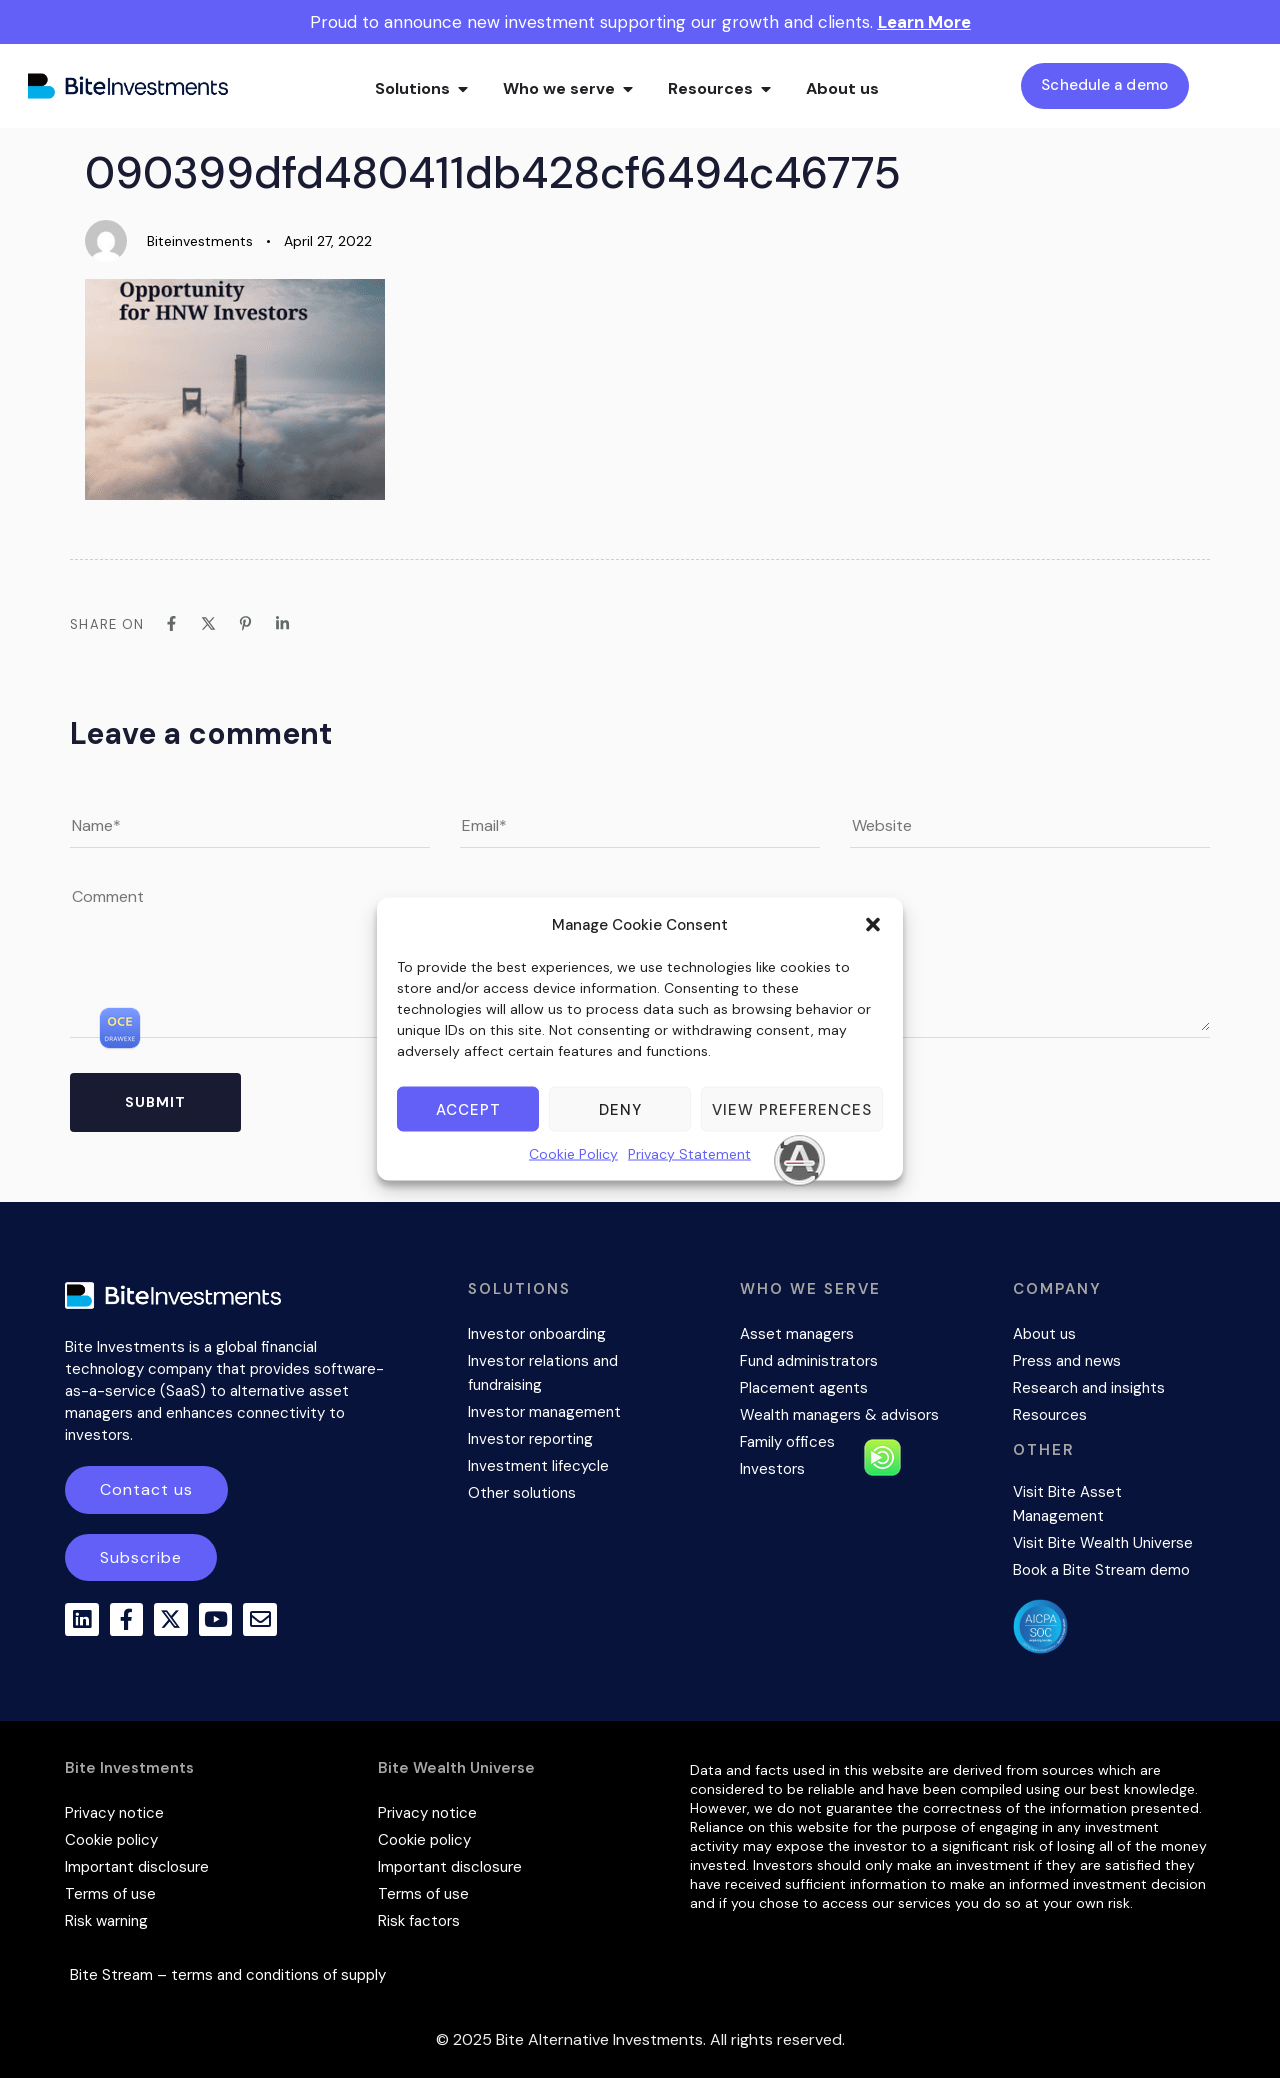 This screenshot has height=2078, width=1280. Describe the element at coordinates (882, 1457) in the screenshot. I see `open the mate desktop environment app` at that location.